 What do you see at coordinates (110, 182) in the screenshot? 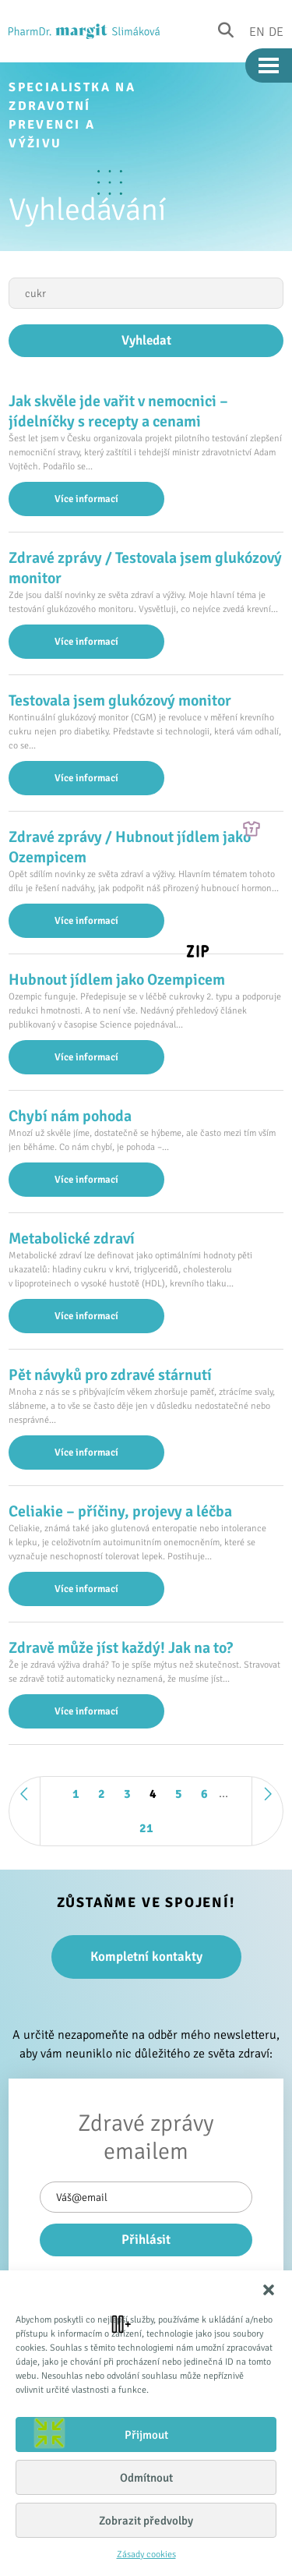
I see `open app drawer or launcher menu` at bounding box center [110, 182].